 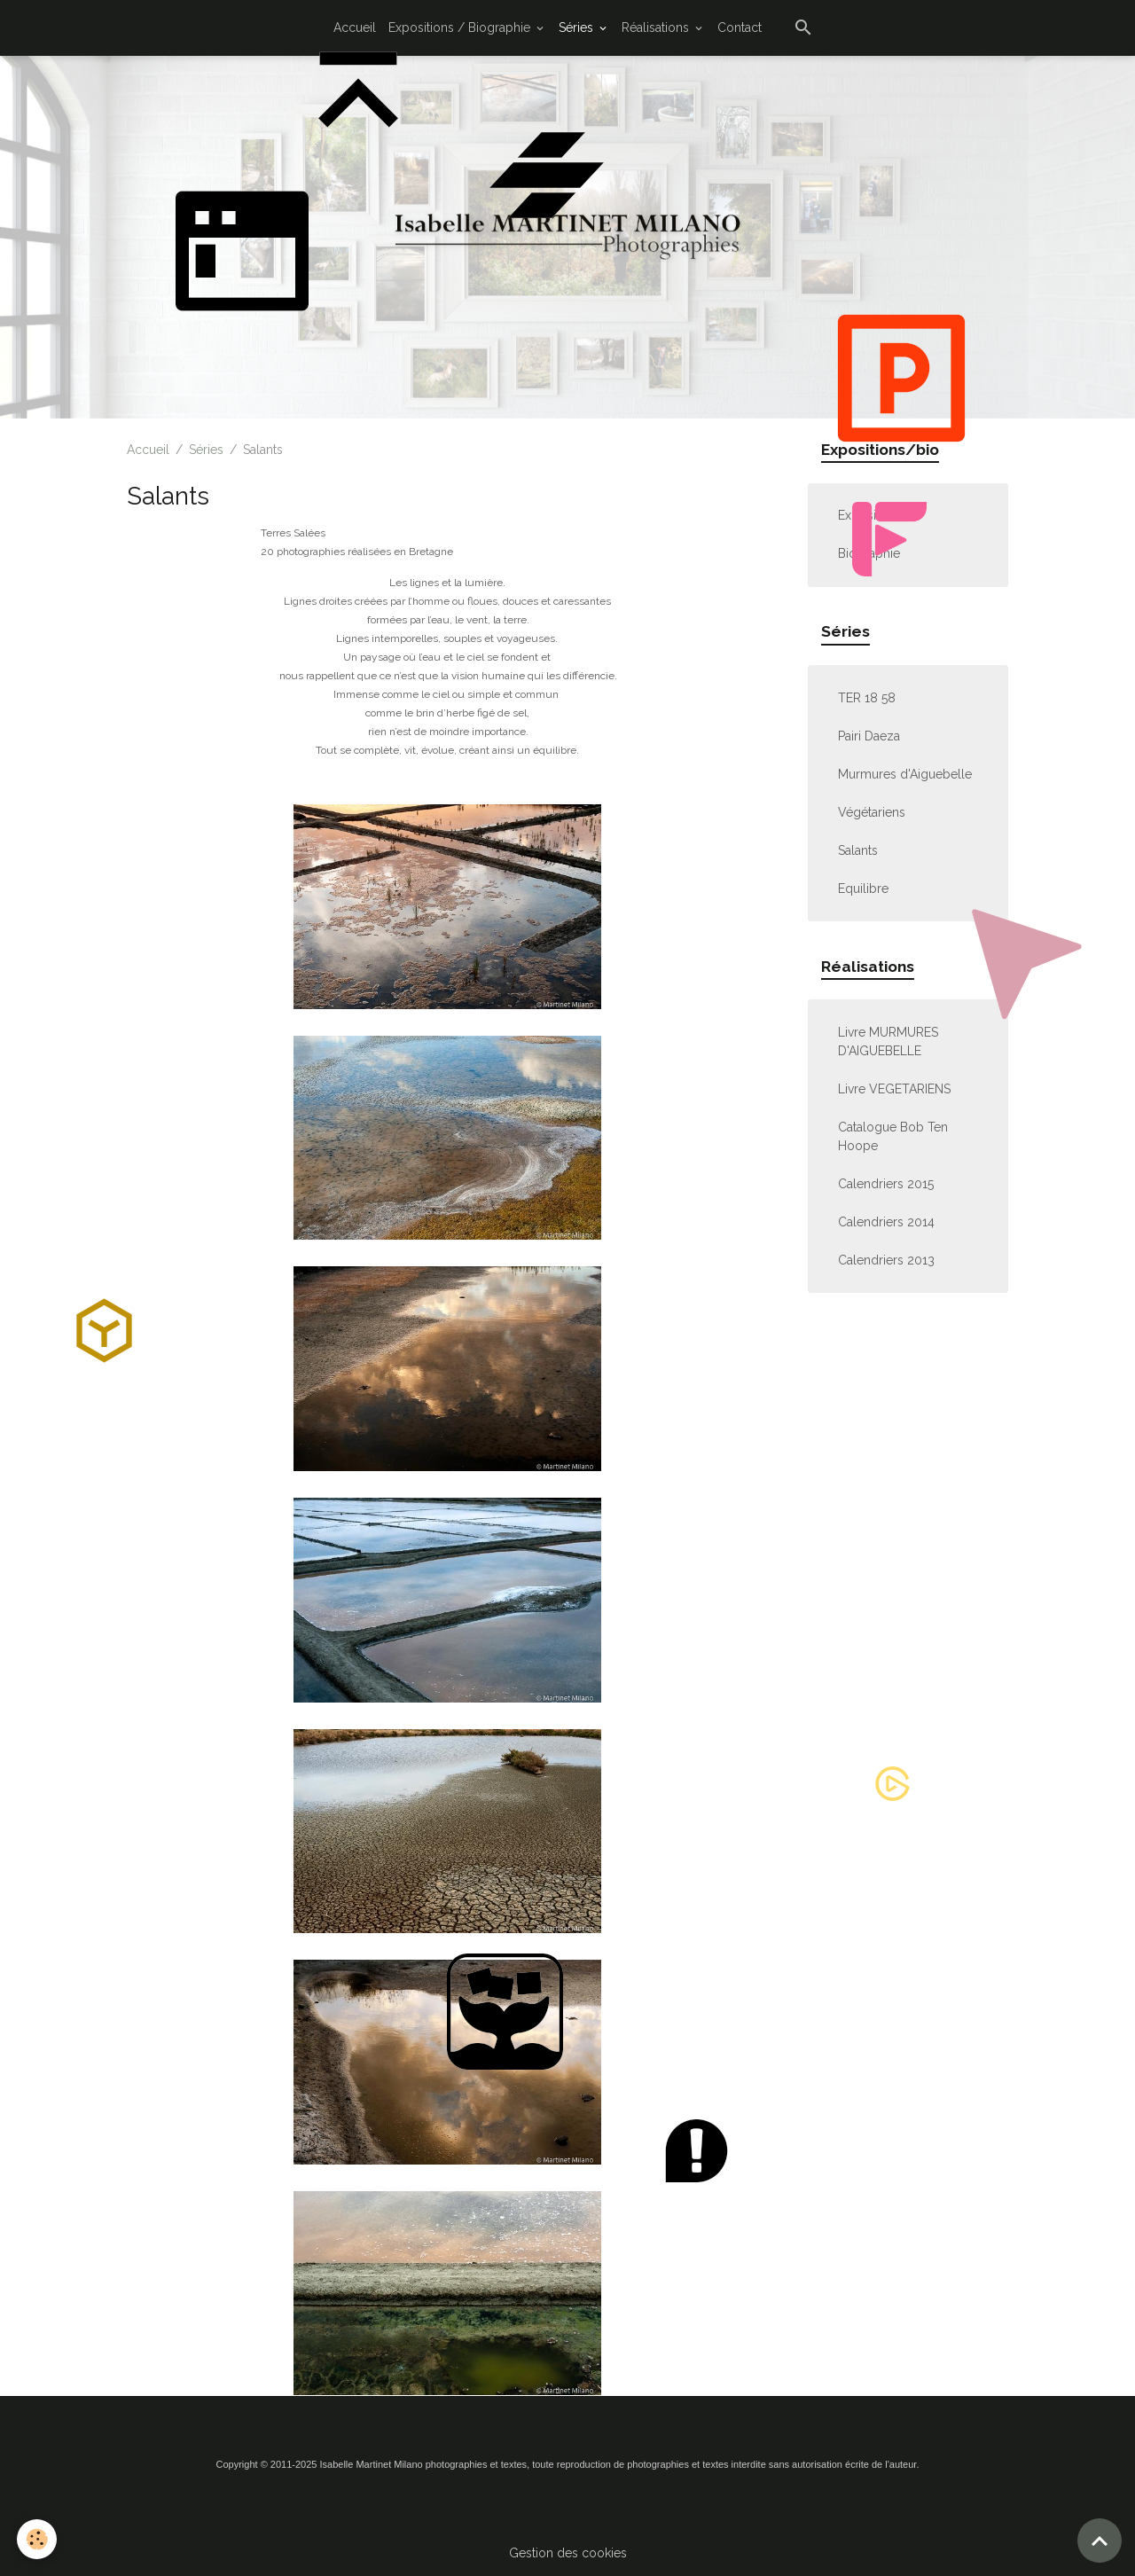 I want to click on open FreeTube app, so click(x=889, y=539).